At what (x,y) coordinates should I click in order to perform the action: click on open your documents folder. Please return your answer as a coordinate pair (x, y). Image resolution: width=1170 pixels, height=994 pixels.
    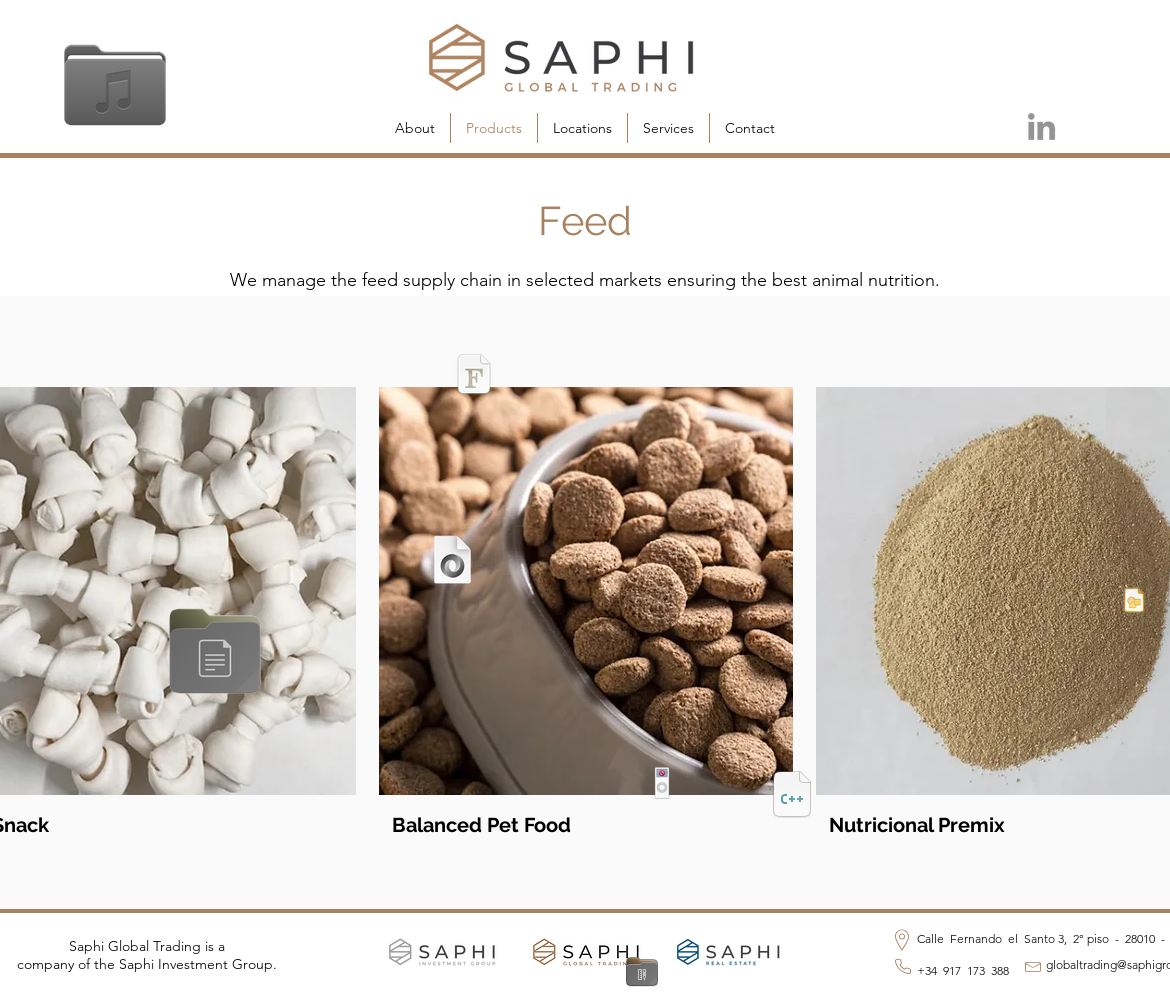
    Looking at the image, I should click on (215, 651).